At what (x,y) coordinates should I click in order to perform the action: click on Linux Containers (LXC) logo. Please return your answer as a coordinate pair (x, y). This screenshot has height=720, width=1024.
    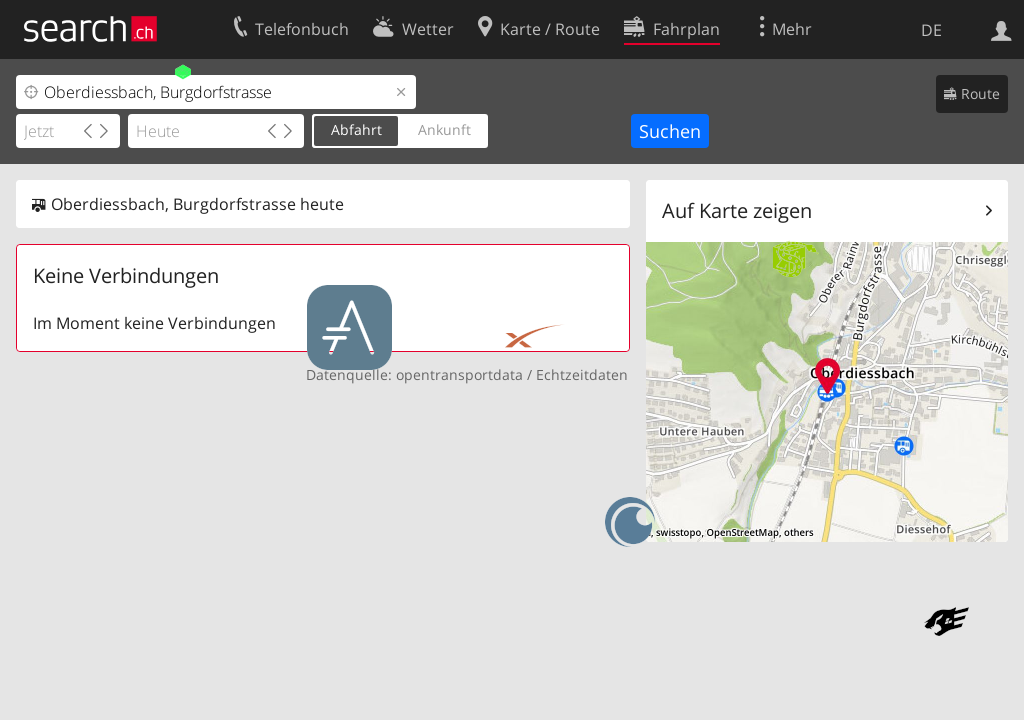
    Looking at the image, I should click on (183, 72).